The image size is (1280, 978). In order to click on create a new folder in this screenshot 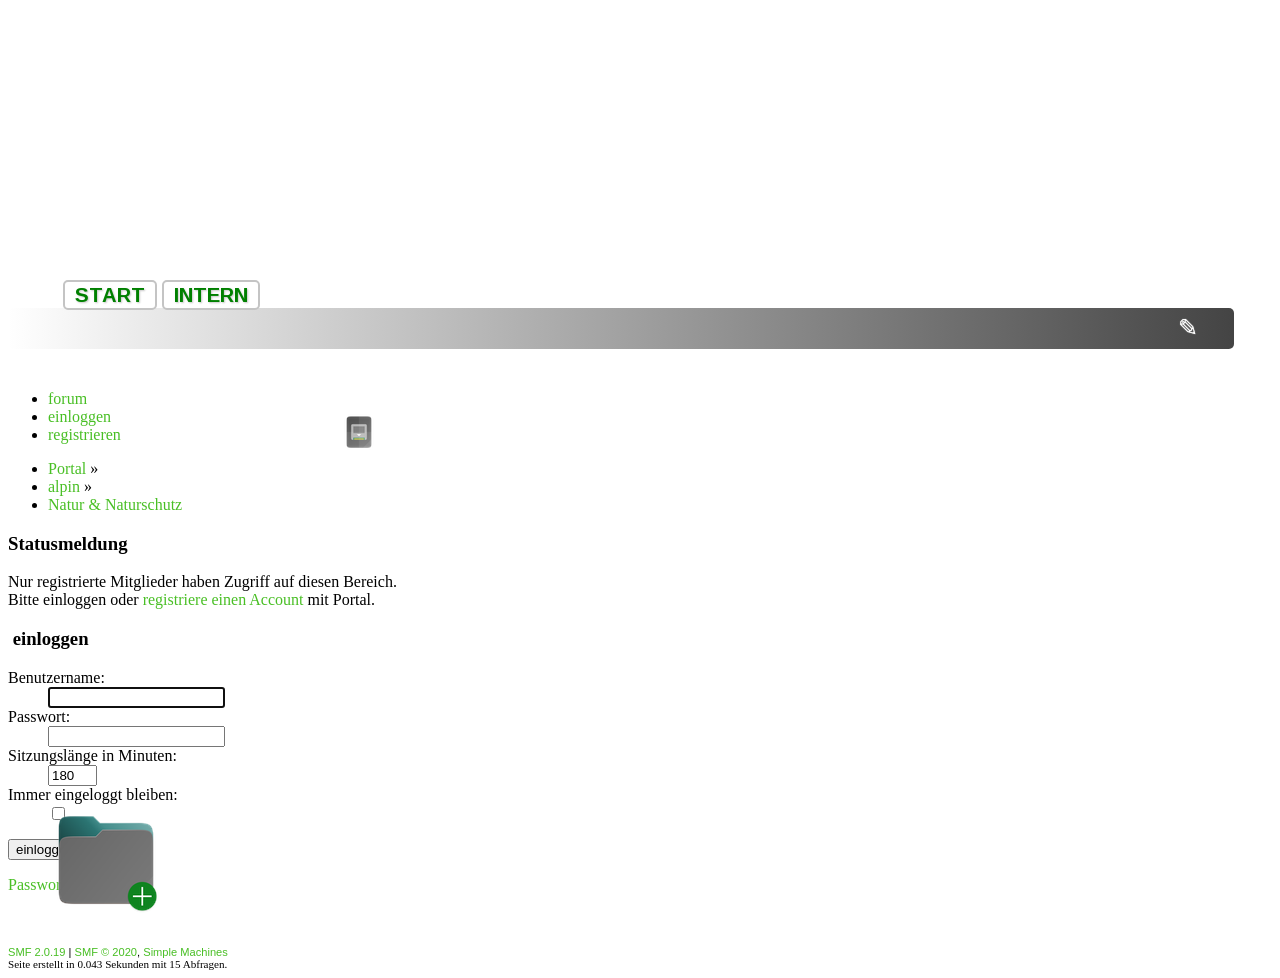, I will do `click(106, 860)`.